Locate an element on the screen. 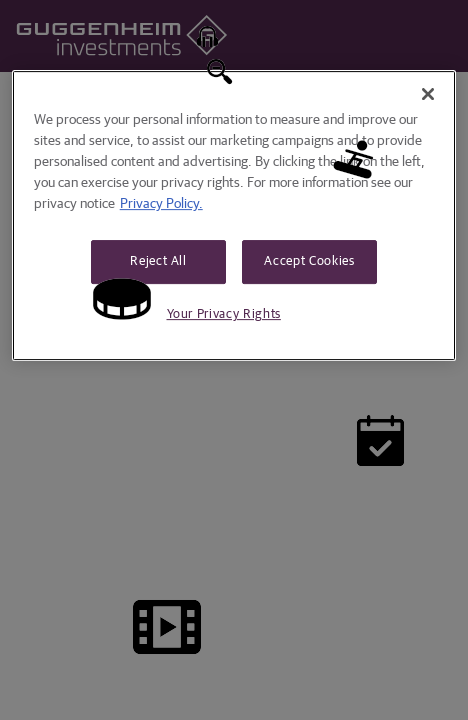 This screenshot has width=468, height=720. listen to audio or music is located at coordinates (207, 36).